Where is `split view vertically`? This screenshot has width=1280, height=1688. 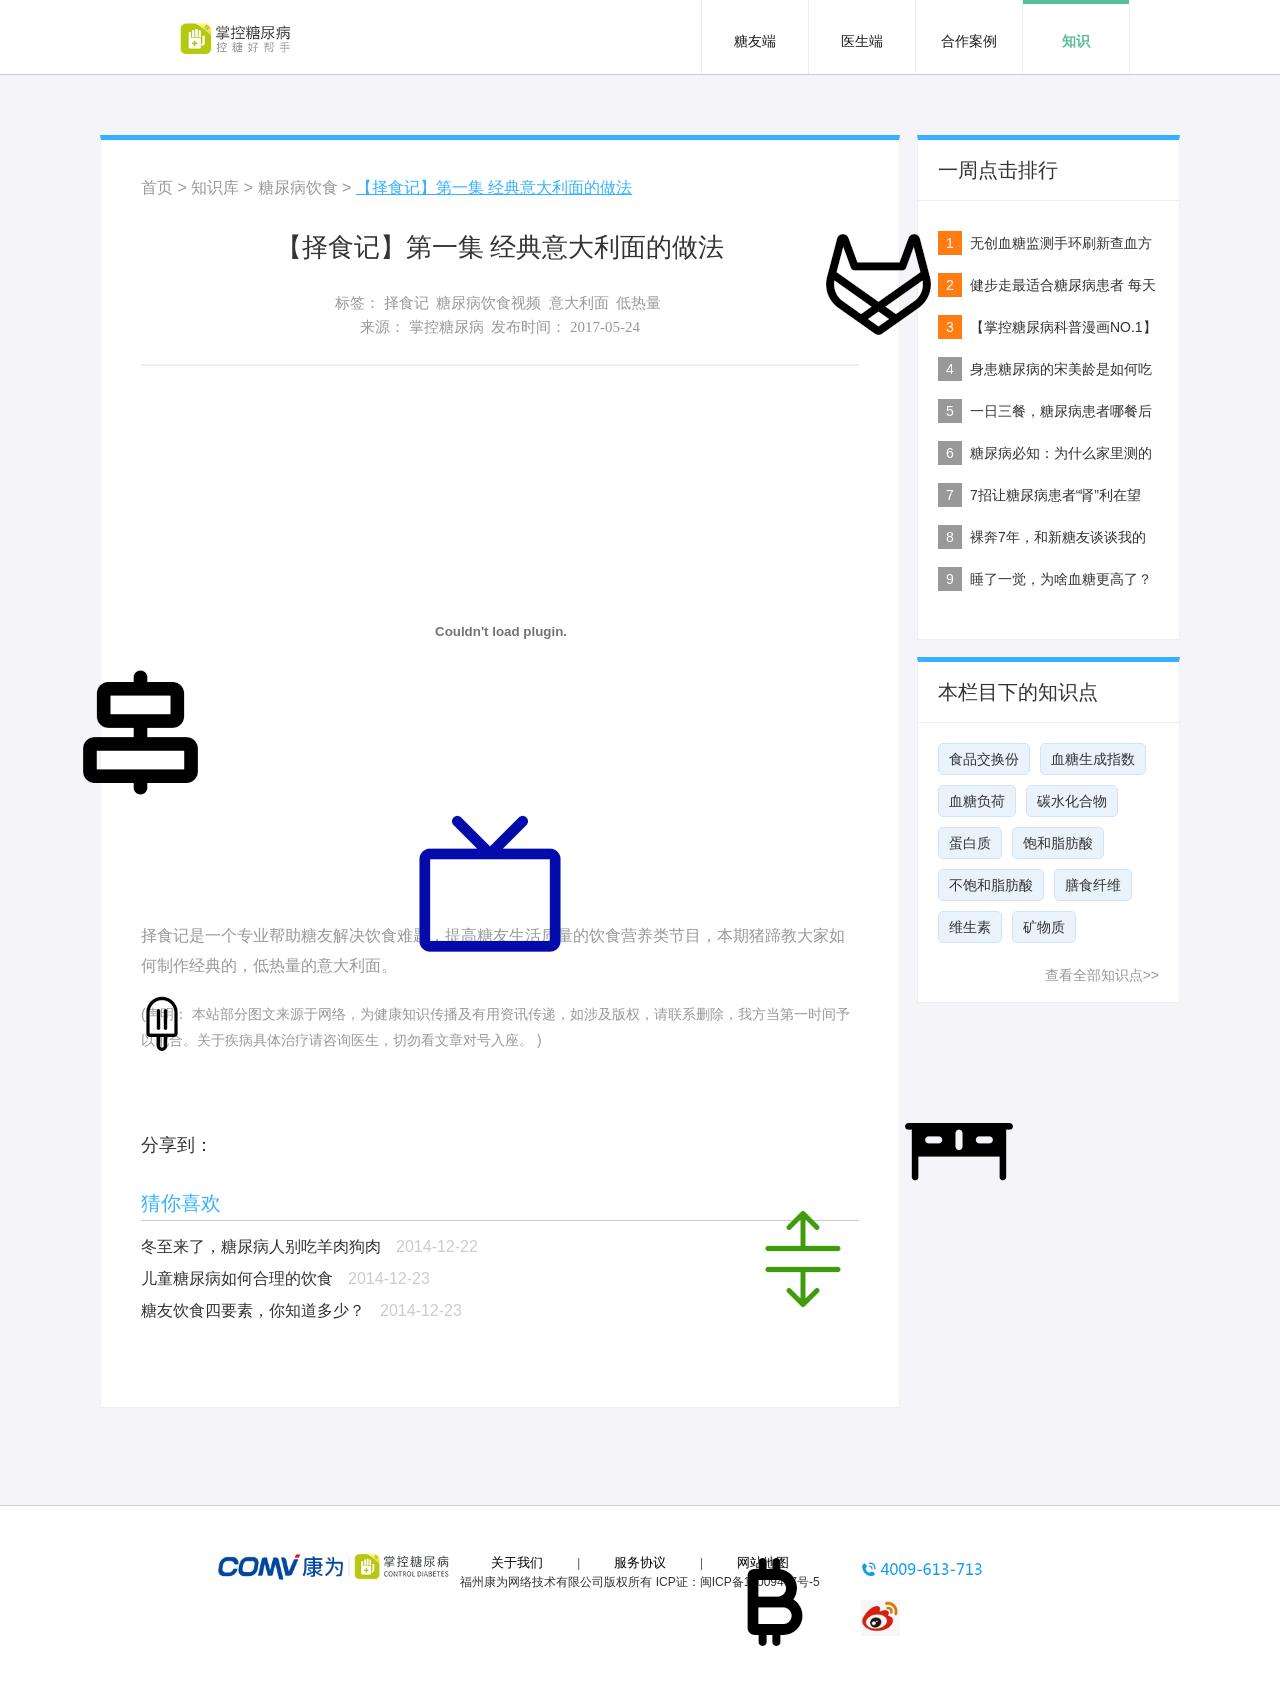 split view vertically is located at coordinates (803, 1259).